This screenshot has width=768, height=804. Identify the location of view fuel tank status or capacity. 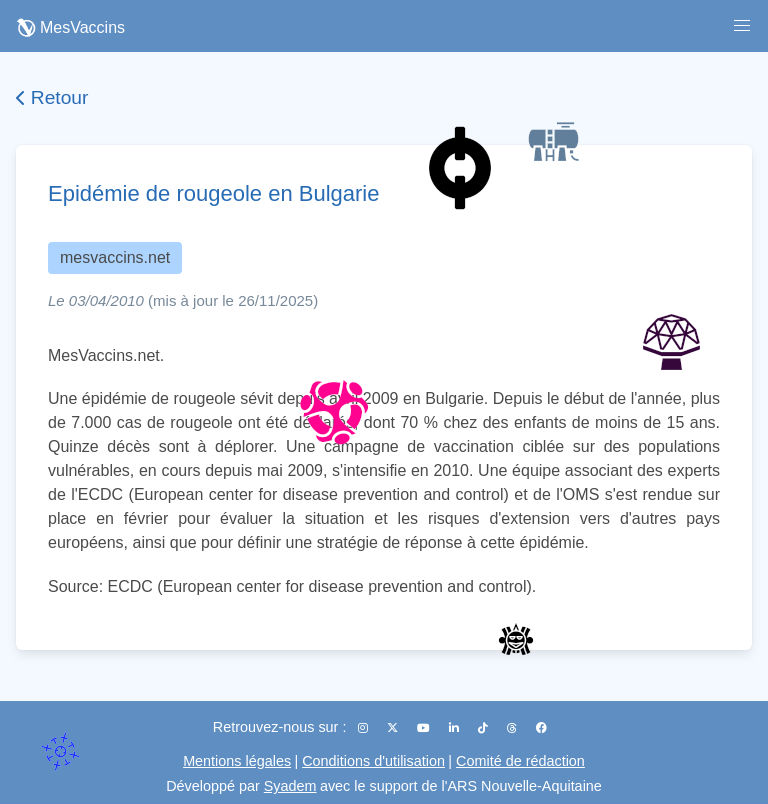
(553, 135).